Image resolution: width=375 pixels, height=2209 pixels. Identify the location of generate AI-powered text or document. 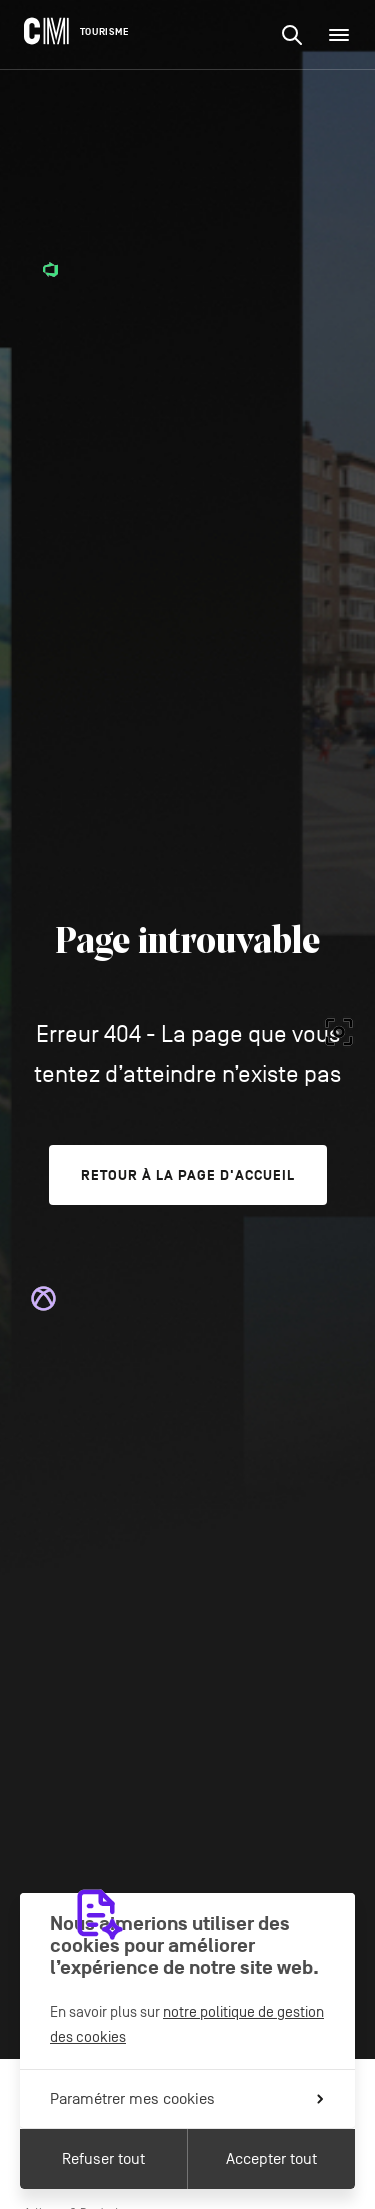
(96, 1913).